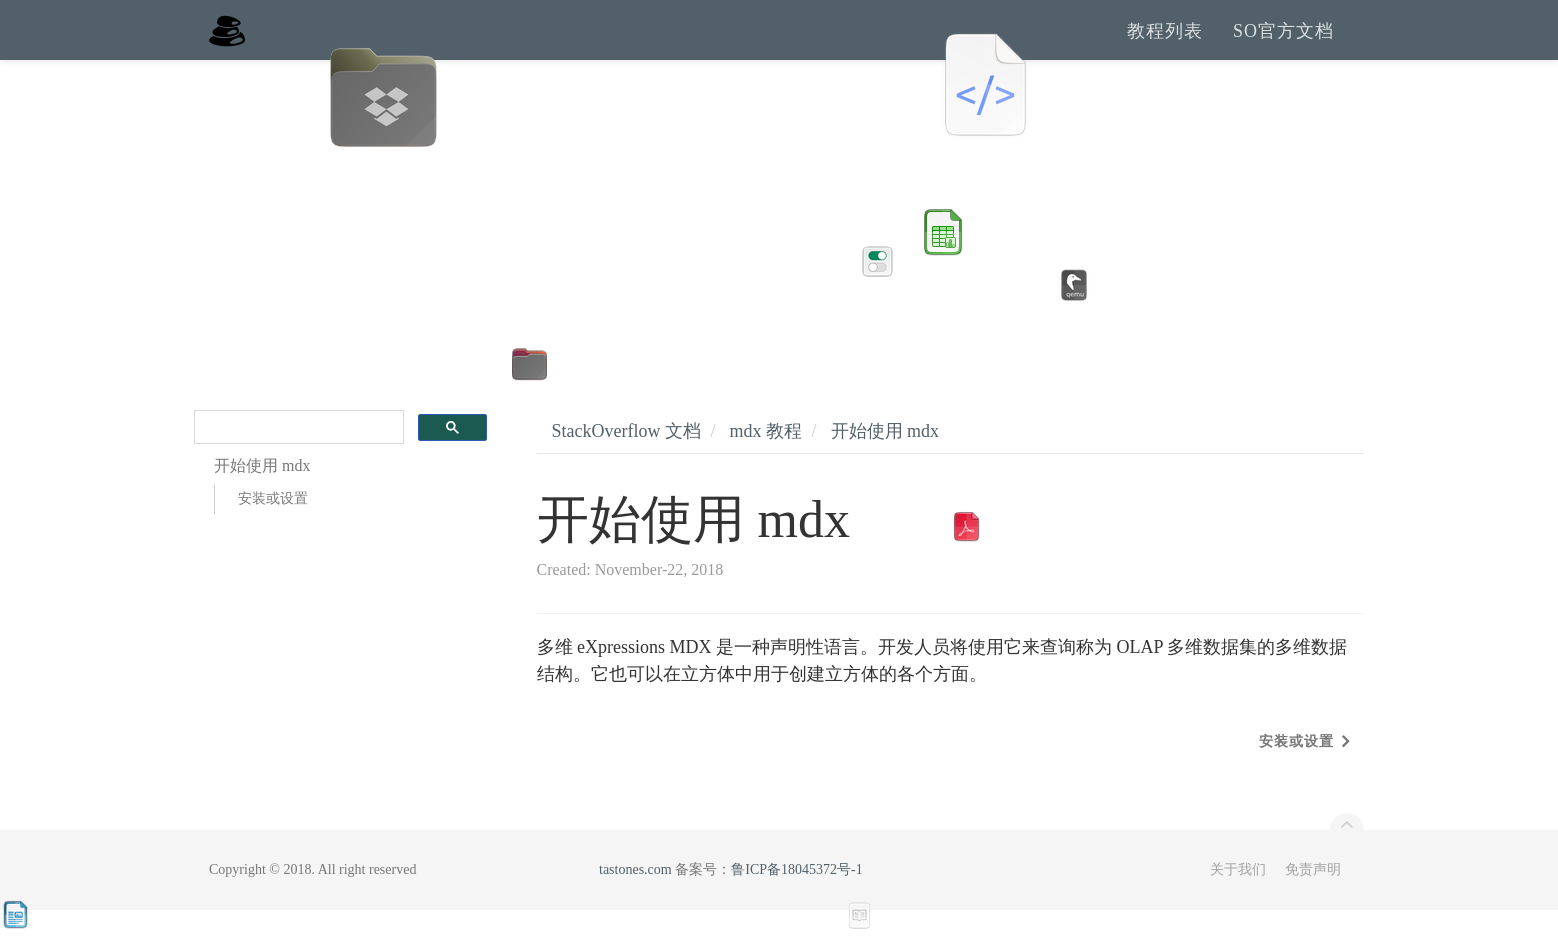  What do you see at coordinates (943, 232) in the screenshot?
I see `libreoffice calc spreadsheet template file` at bounding box center [943, 232].